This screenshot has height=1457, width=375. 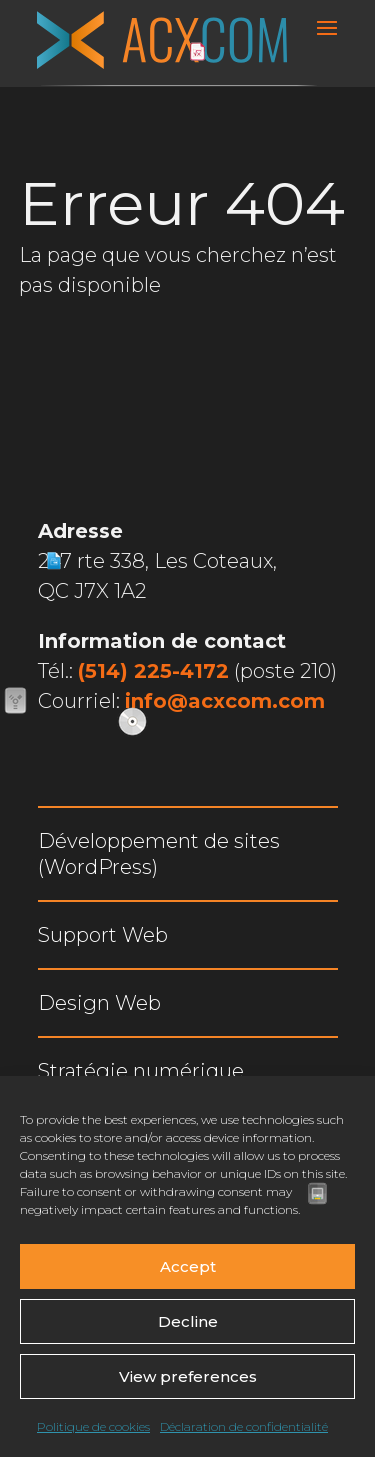 What do you see at coordinates (317, 1193) in the screenshot?
I see `indicates a ROM file type` at bounding box center [317, 1193].